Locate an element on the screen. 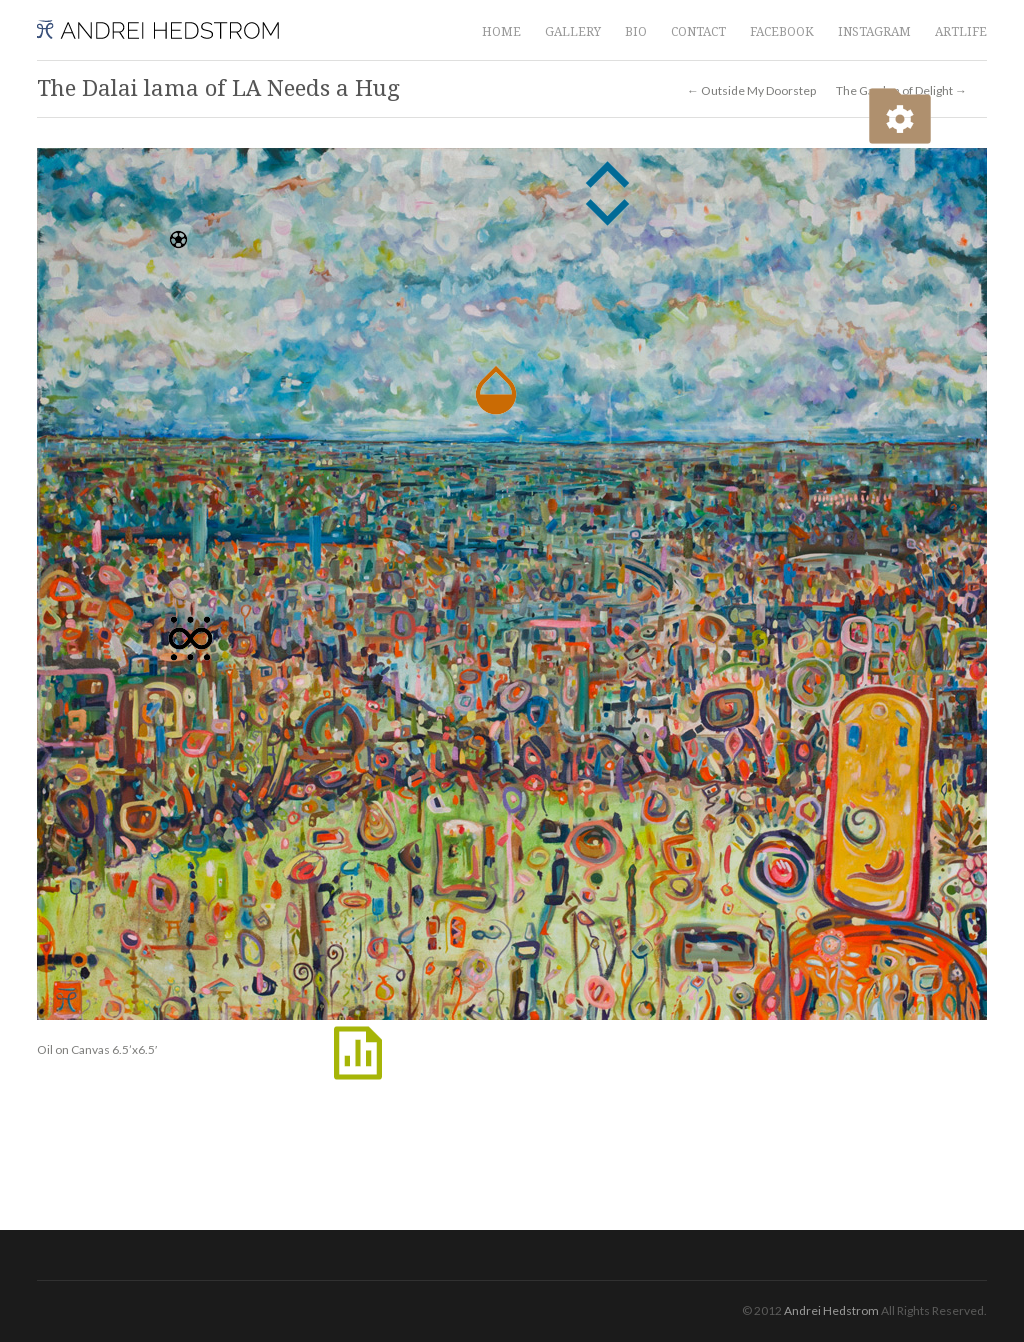  indicates hazy weather conditions is located at coordinates (190, 638).